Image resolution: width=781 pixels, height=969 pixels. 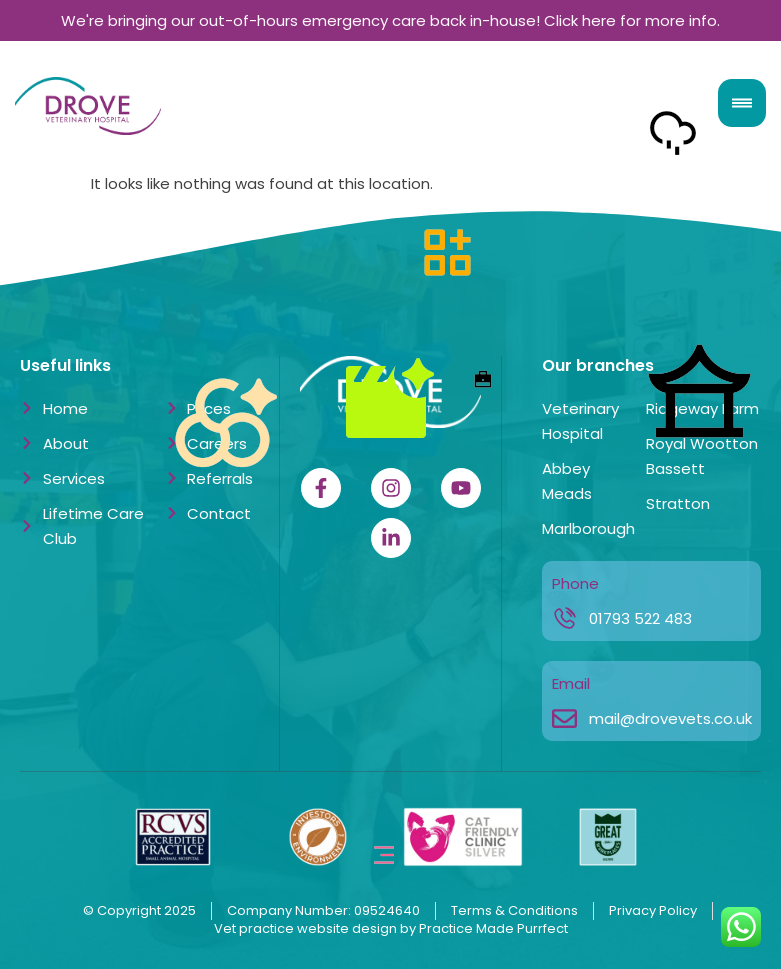 What do you see at coordinates (386, 402) in the screenshot?
I see `access AI-powered video editing tools` at bounding box center [386, 402].